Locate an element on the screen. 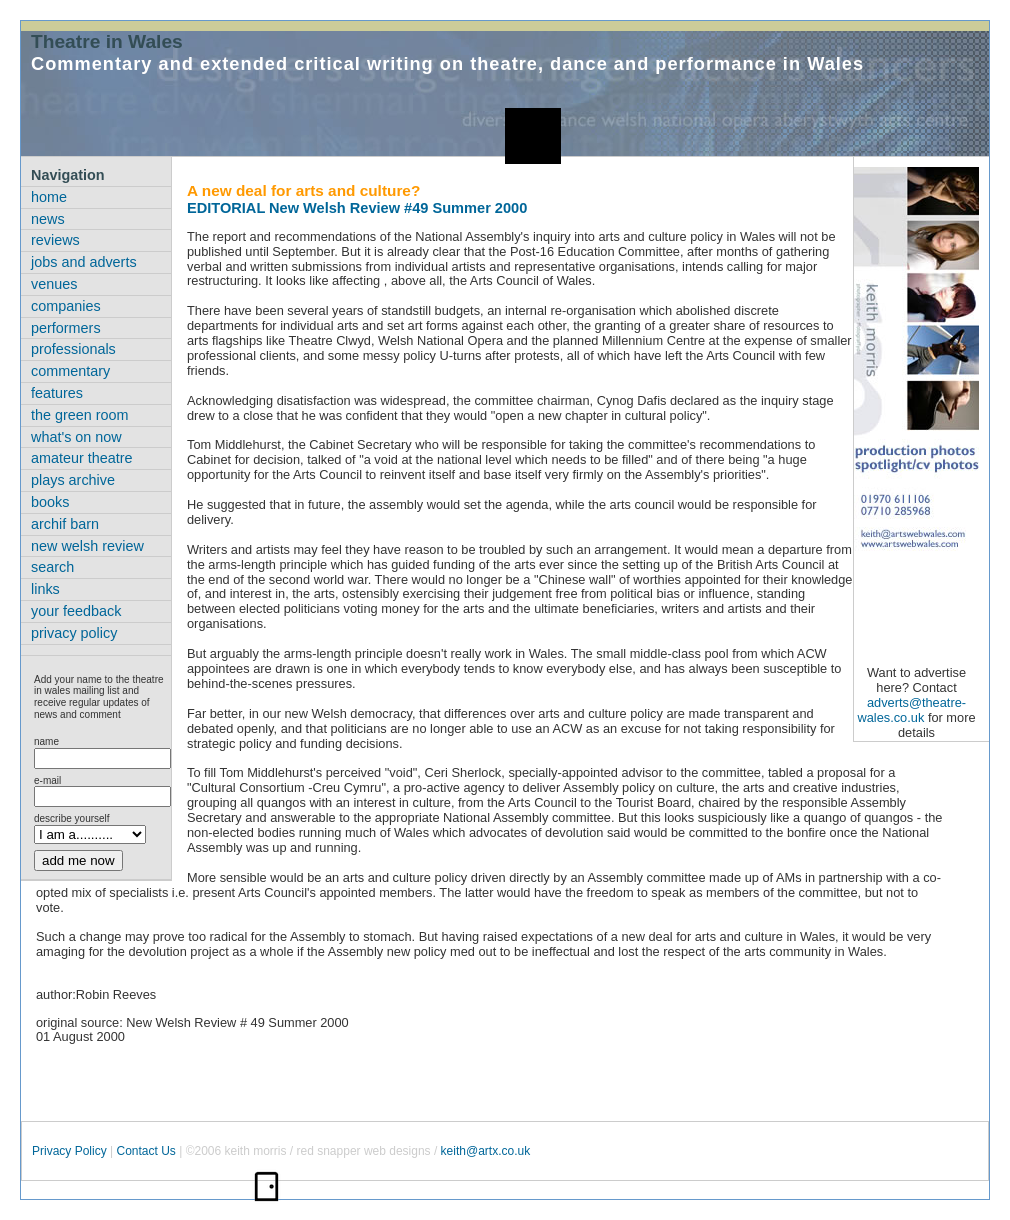 The height and width of the screenshot is (1220, 1010). stop media playback is located at coordinates (533, 136).